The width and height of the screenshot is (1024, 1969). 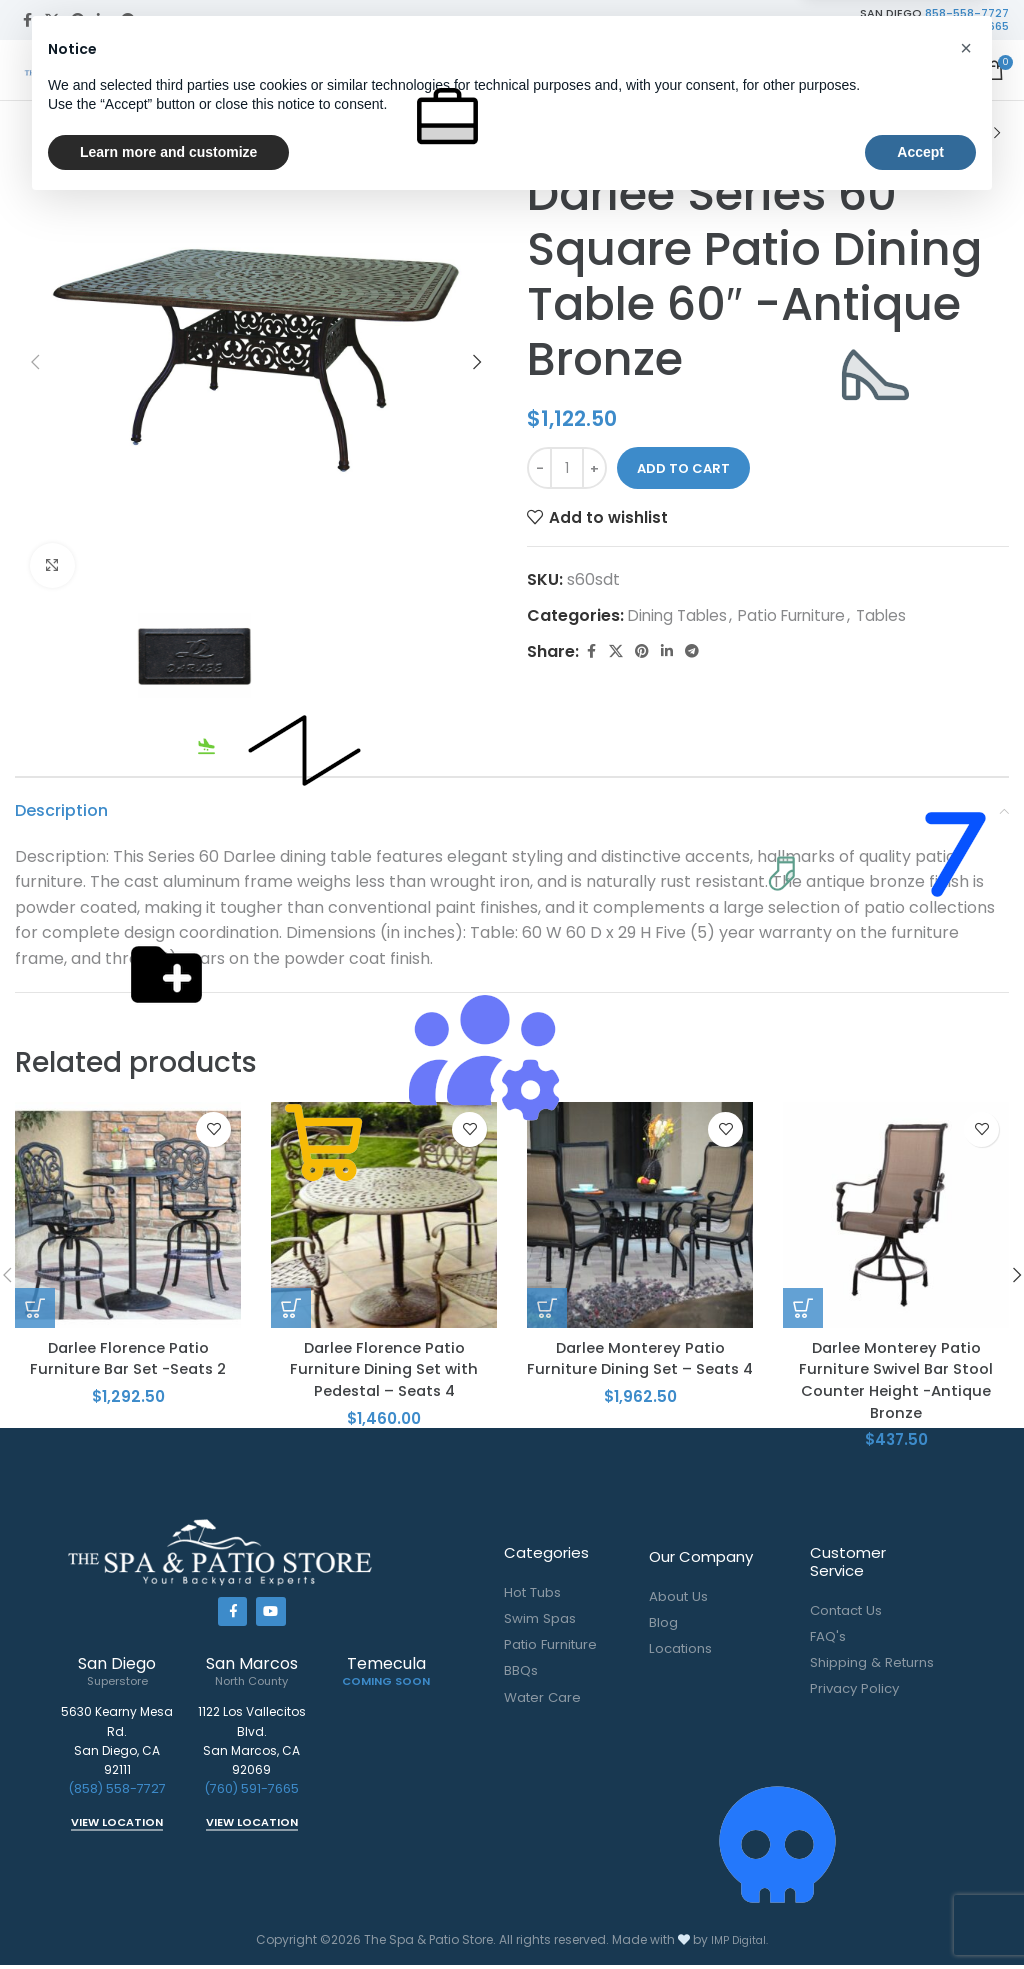 I want to click on manage user settings and permissions, so click(x=485, y=1052).